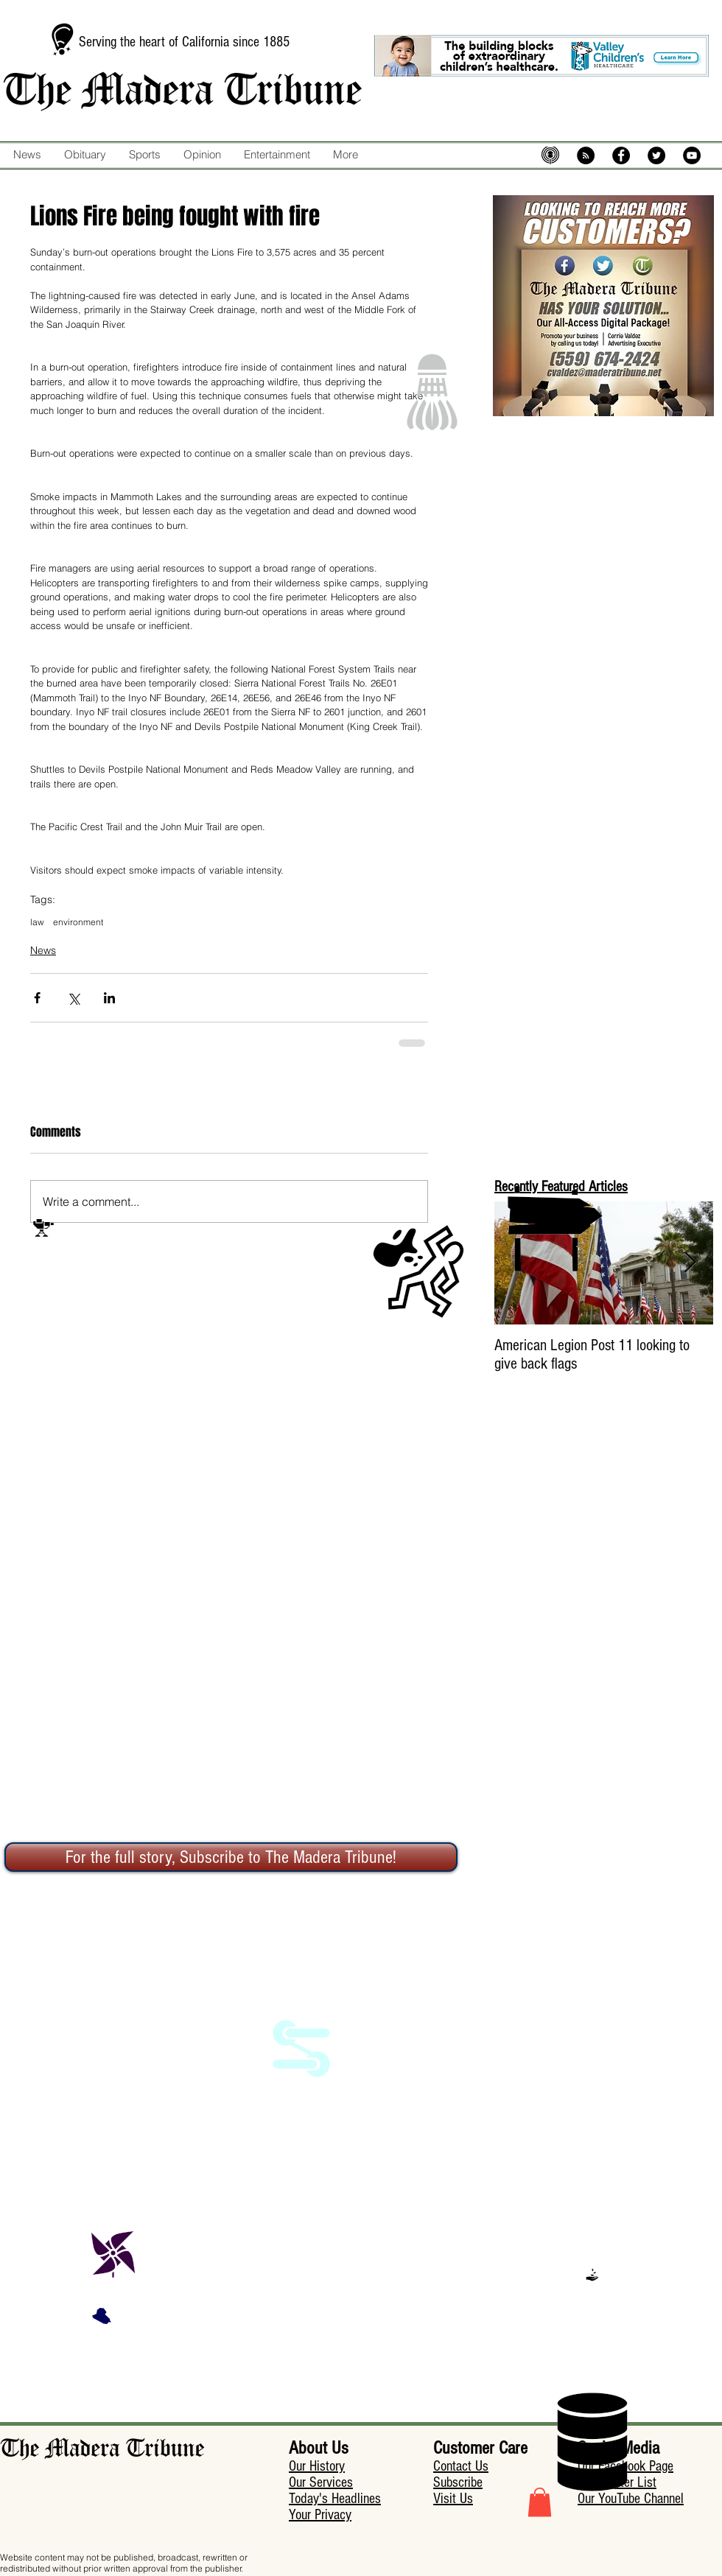 The width and height of the screenshot is (722, 2576). I want to click on receive a payment or funds, so click(592, 2275).